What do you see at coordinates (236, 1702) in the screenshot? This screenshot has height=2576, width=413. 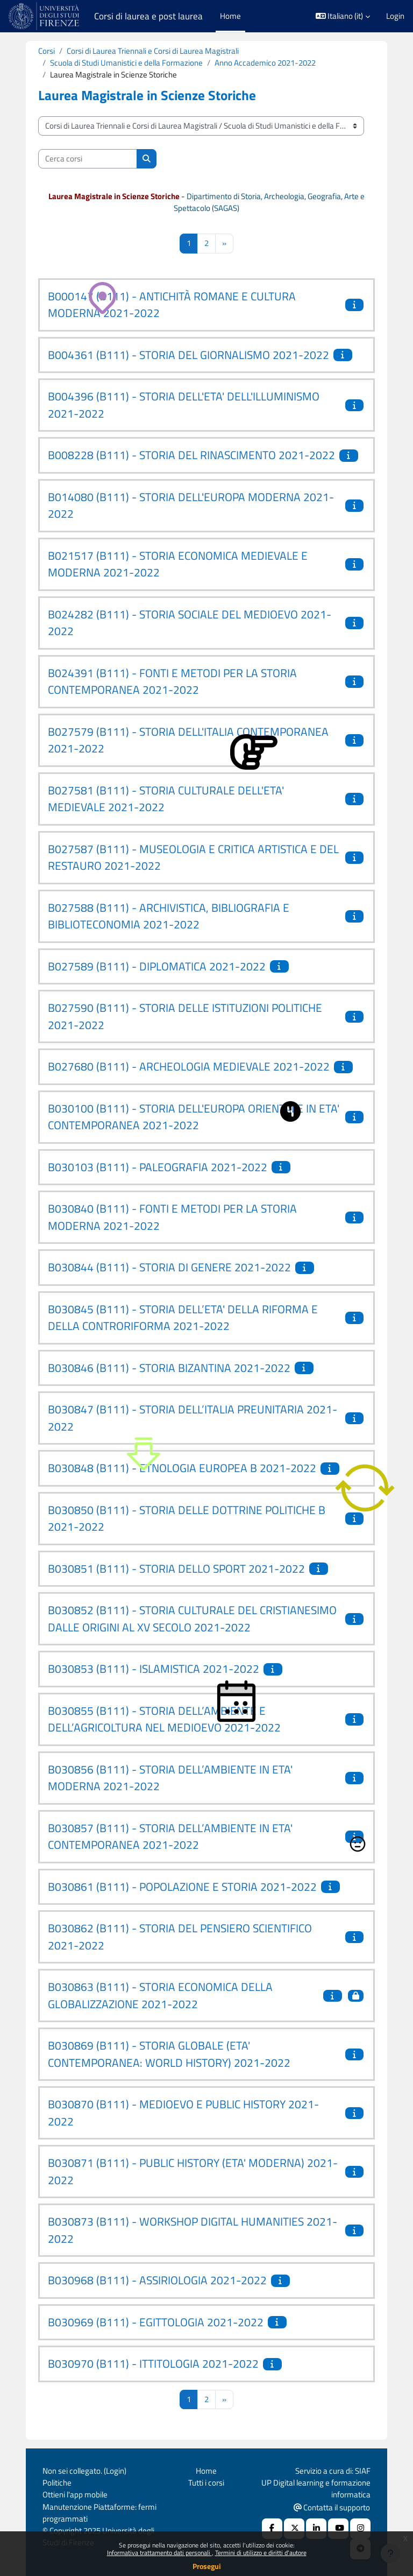 I see `view calendar or scheduled events` at bounding box center [236, 1702].